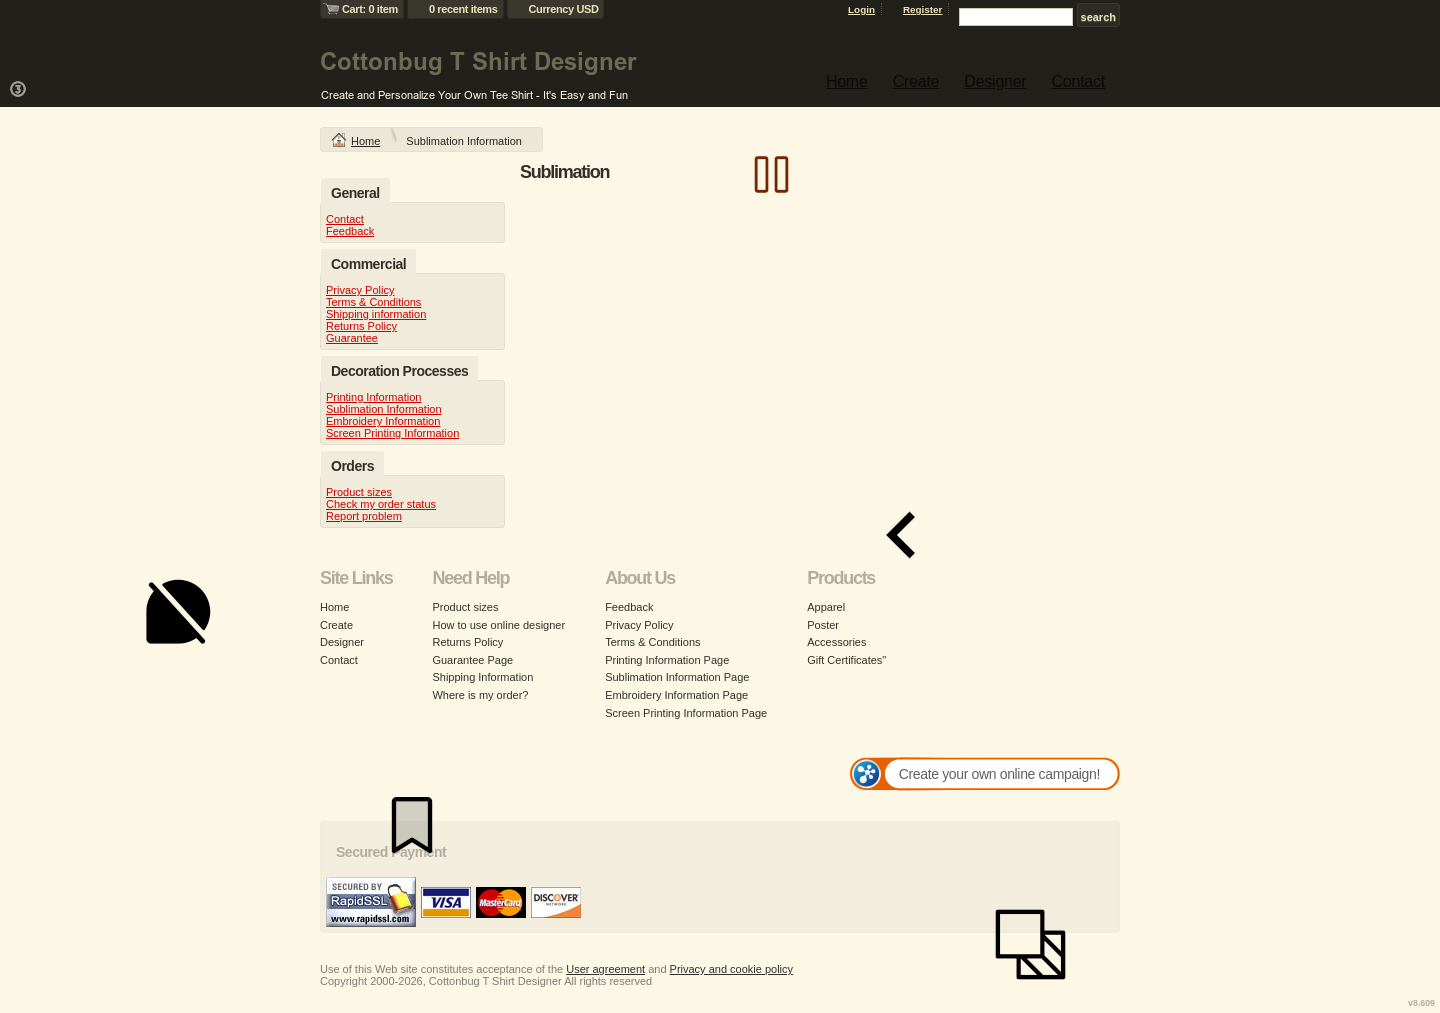 This screenshot has width=1440, height=1013. I want to click on indicates step three in a multi-step process, so click(18, 89).